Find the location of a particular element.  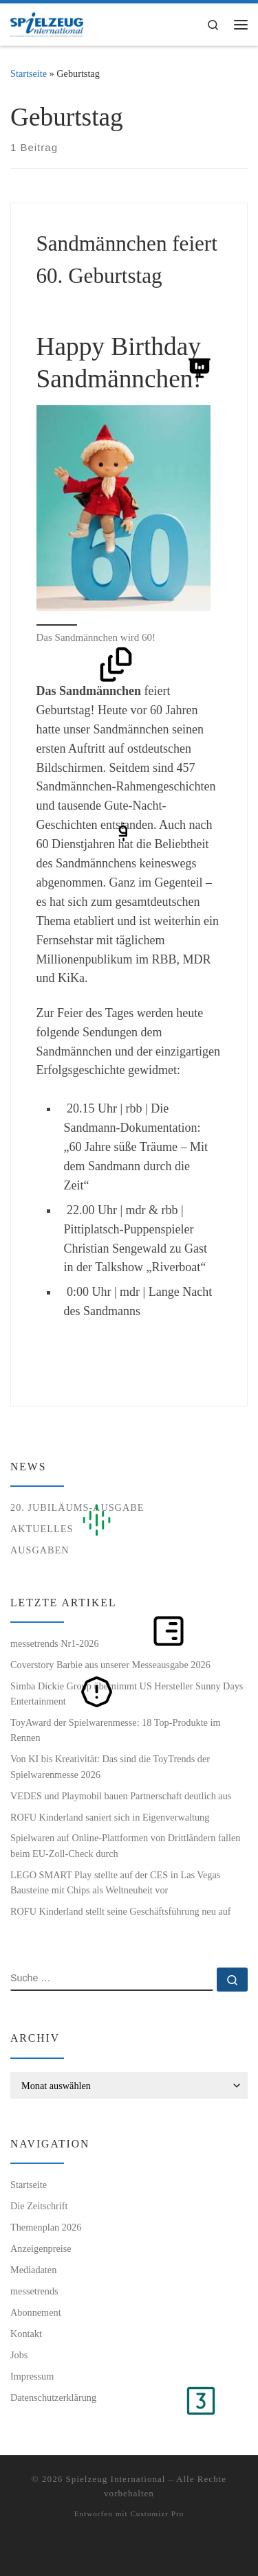

view stacked or grouped files is located at coordinates (116, 664).